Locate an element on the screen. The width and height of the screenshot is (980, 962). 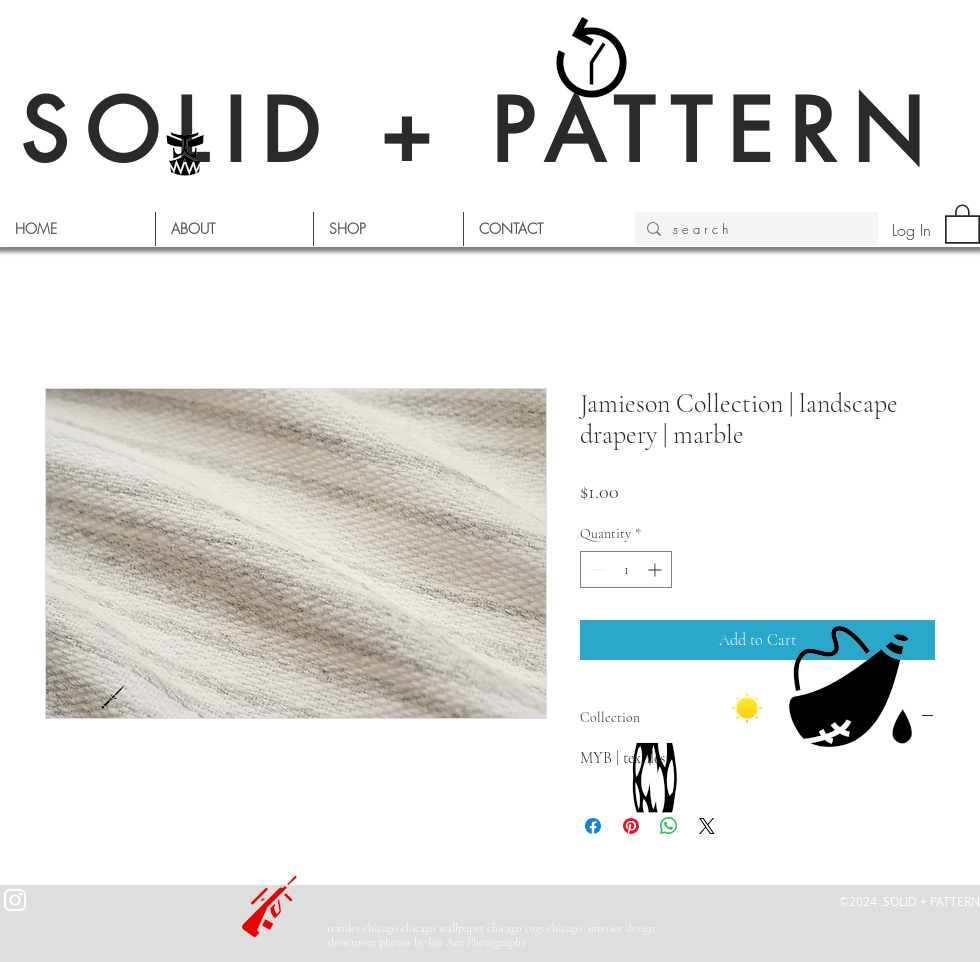
indicates clear or sunny weather conditions is located at coordinates (747, 708).